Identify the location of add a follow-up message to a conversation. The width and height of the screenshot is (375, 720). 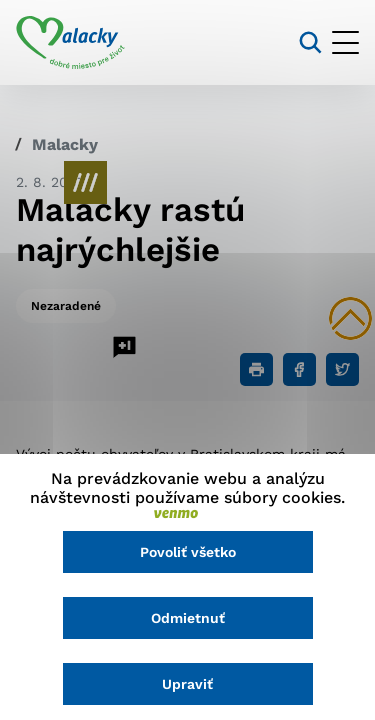
(124, 346).